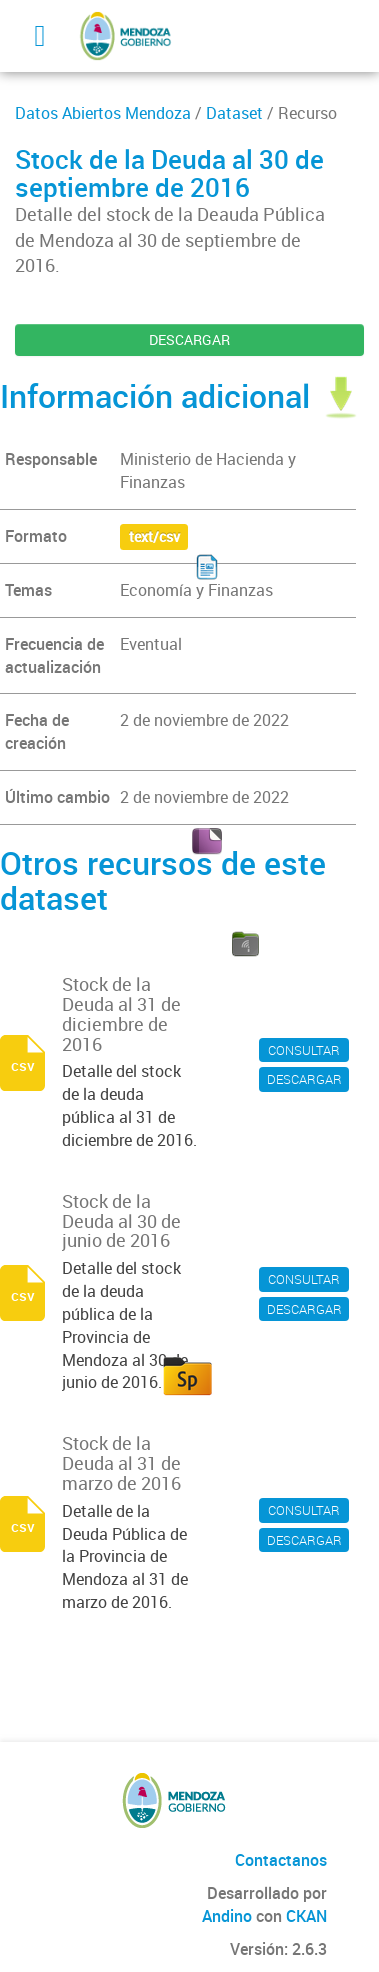 Image resolution: width=379 pixels, height=1972 pixels. I want to click on open folder containing adobe spark projects, so click(187, 1377).